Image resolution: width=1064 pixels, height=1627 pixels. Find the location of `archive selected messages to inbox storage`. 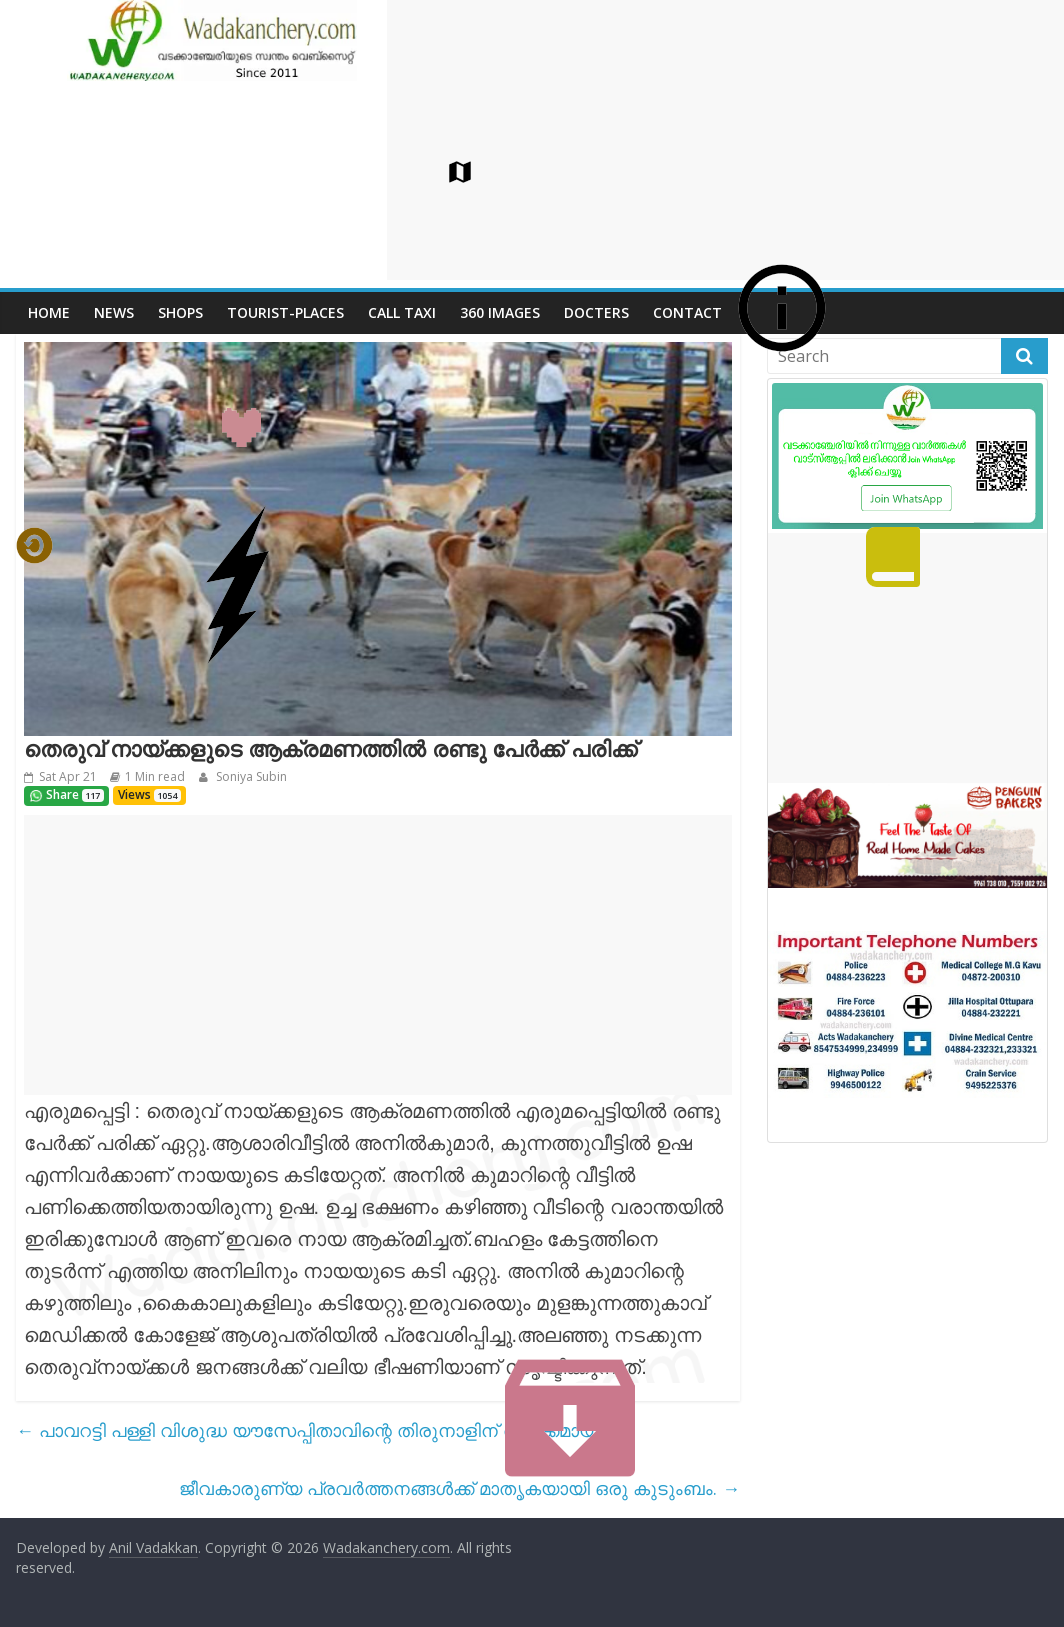

archive selected messages to inbox storage is located at coordinates (570, 1418).